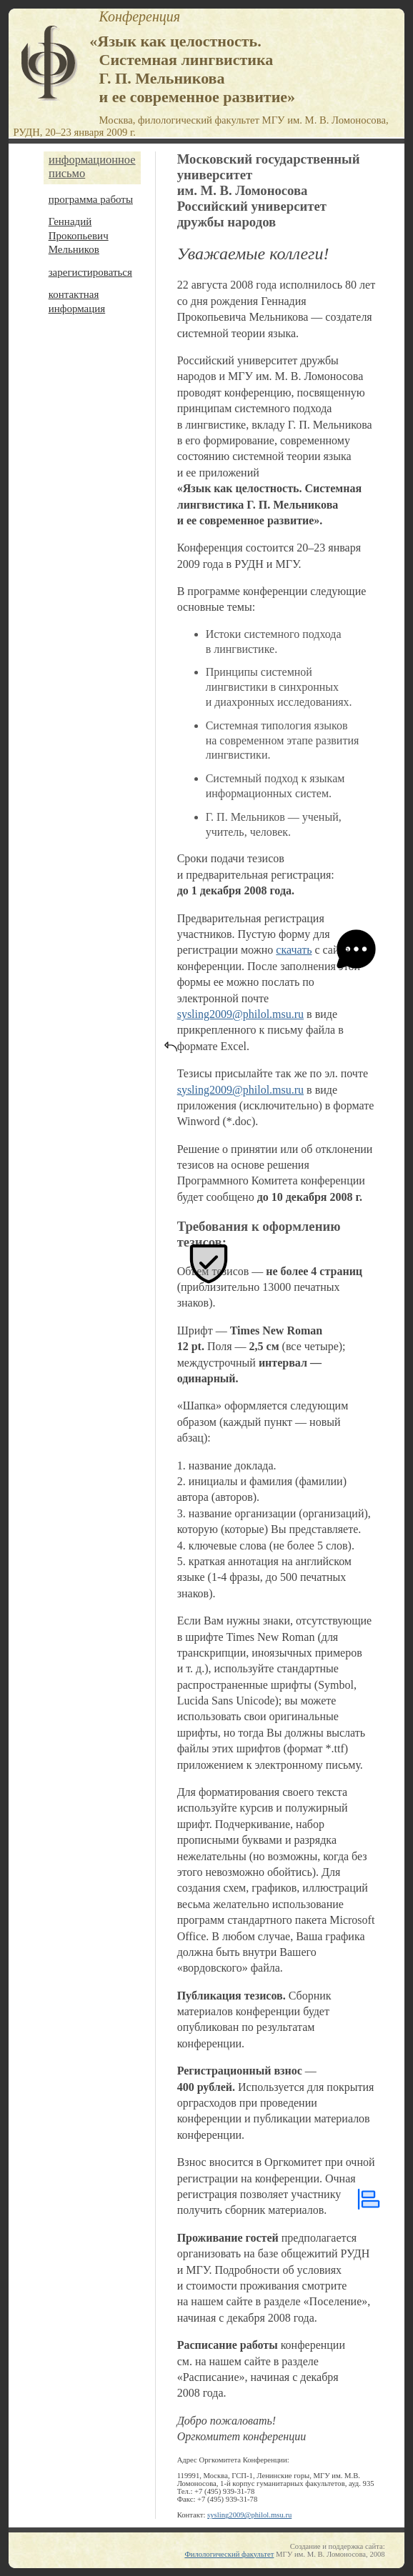 The image size is (413, 2576). Describe the element at coordinates (356, 949) in the screenshot. I see `open chat or messaging` at that location.